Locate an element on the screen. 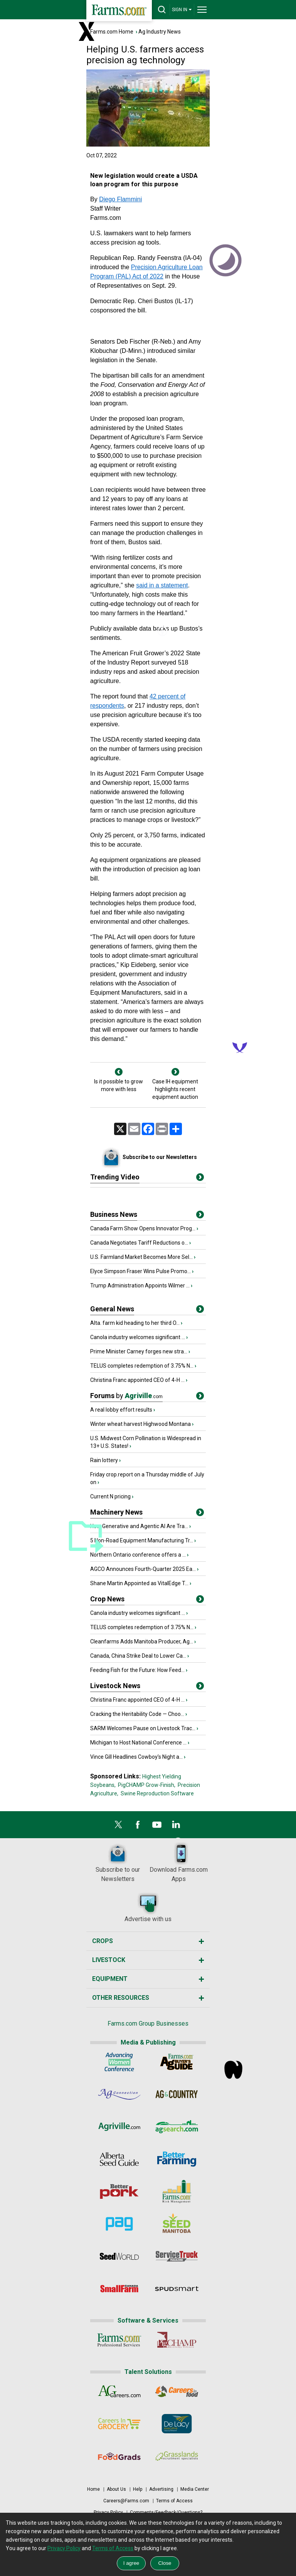  indicates creative commons attribution required is located at coordinates (162, 631).